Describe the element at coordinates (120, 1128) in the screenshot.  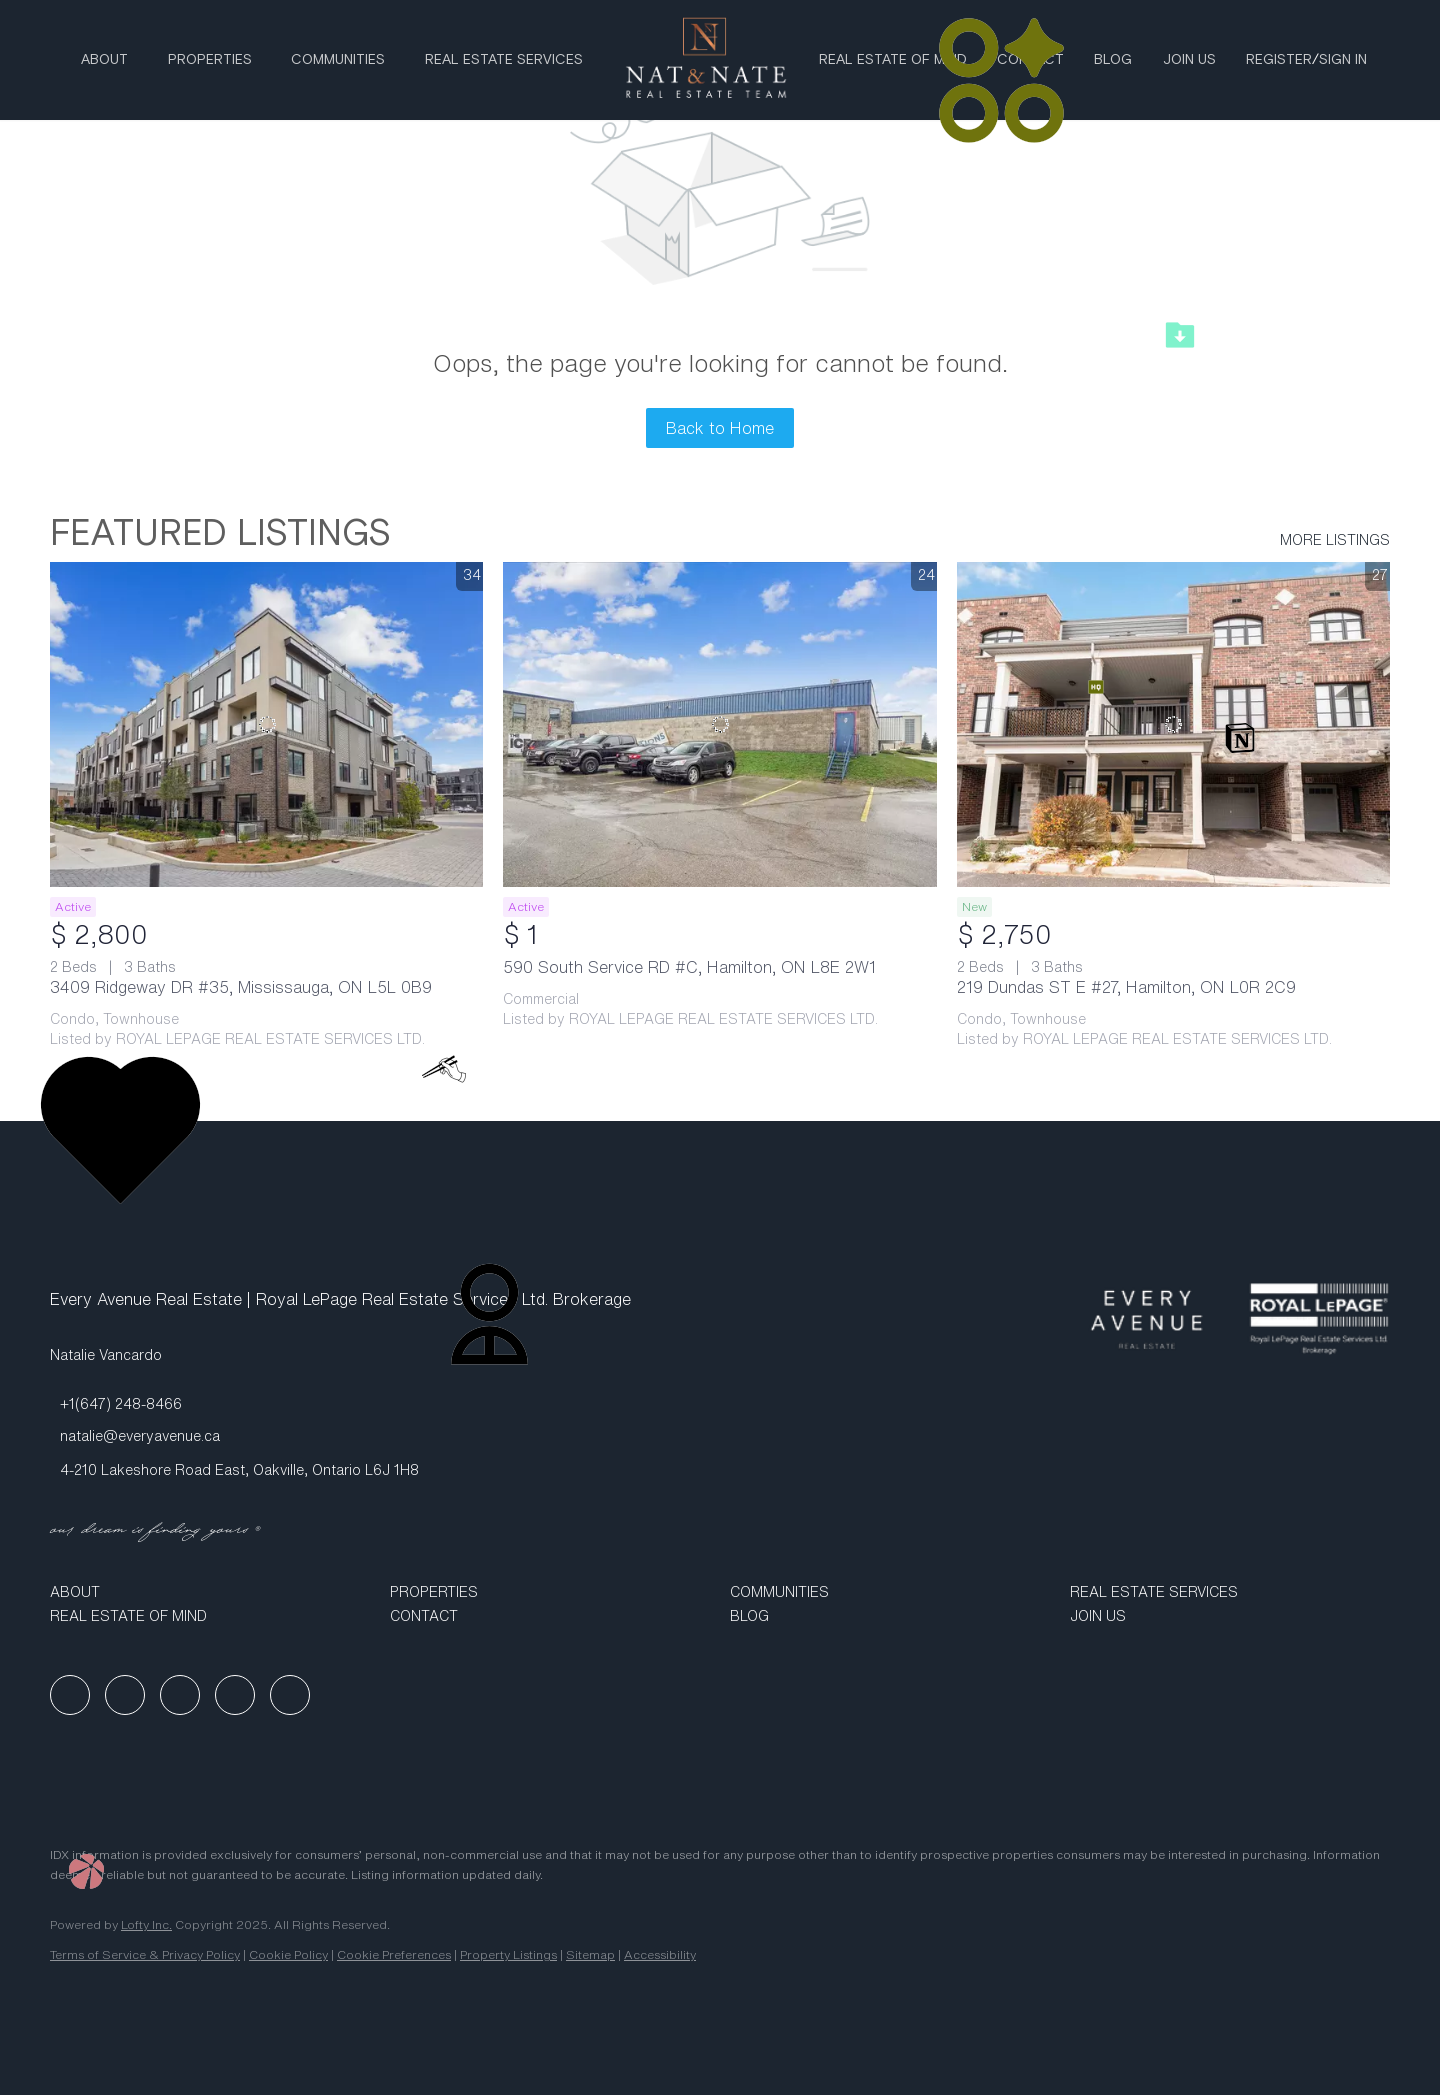
I see `add to favorites` at that location.